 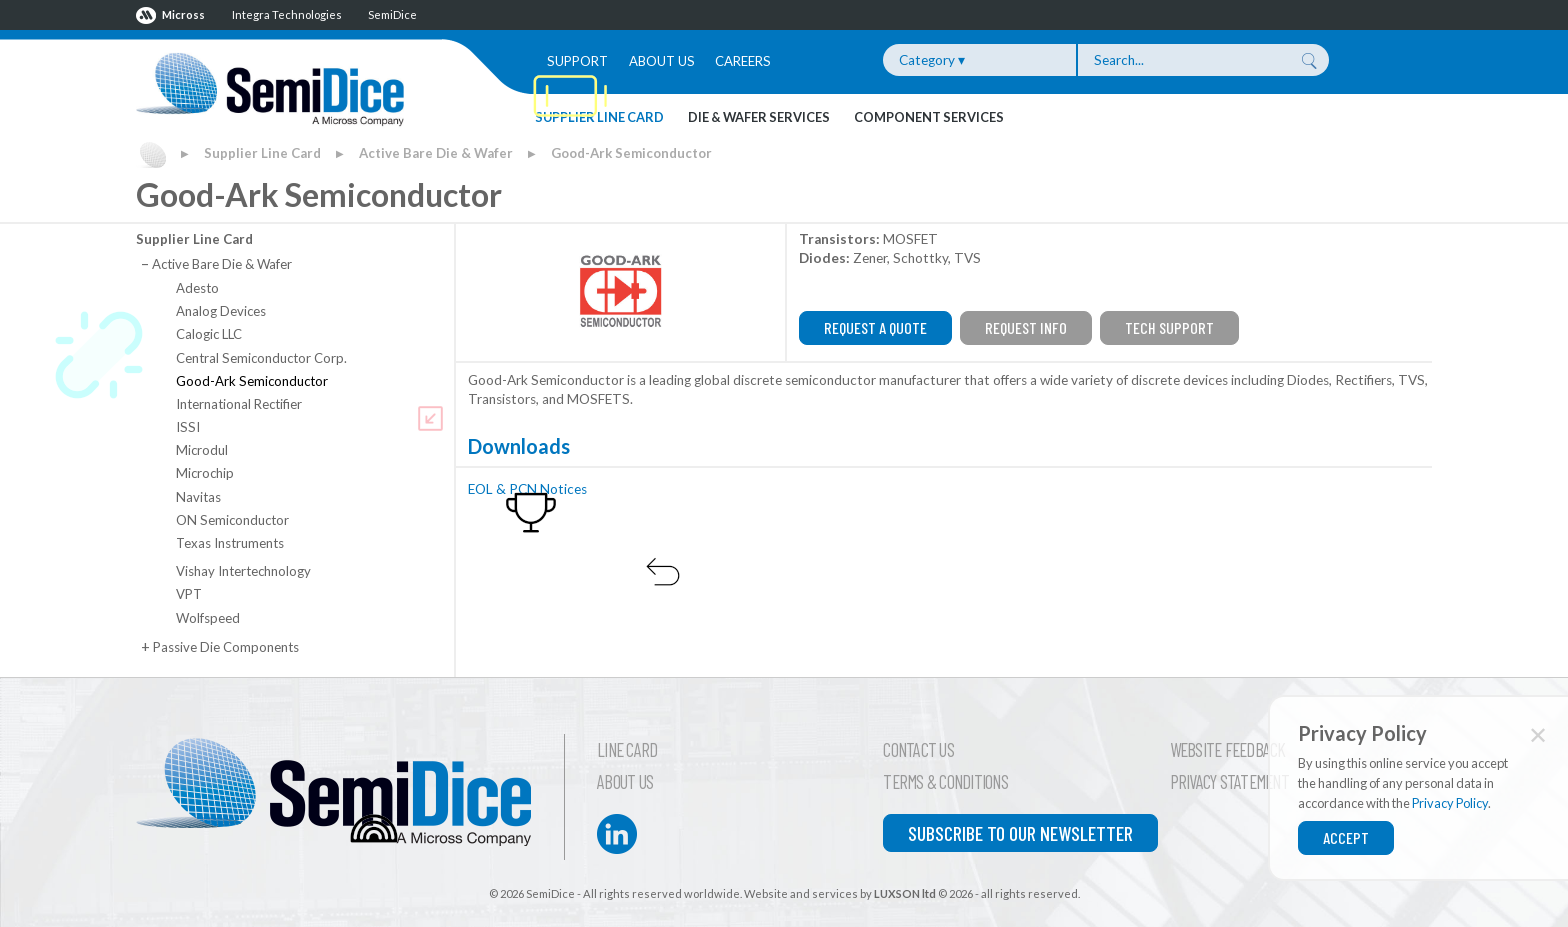 I want to click on undo previous action, so click(x=663, y=573).